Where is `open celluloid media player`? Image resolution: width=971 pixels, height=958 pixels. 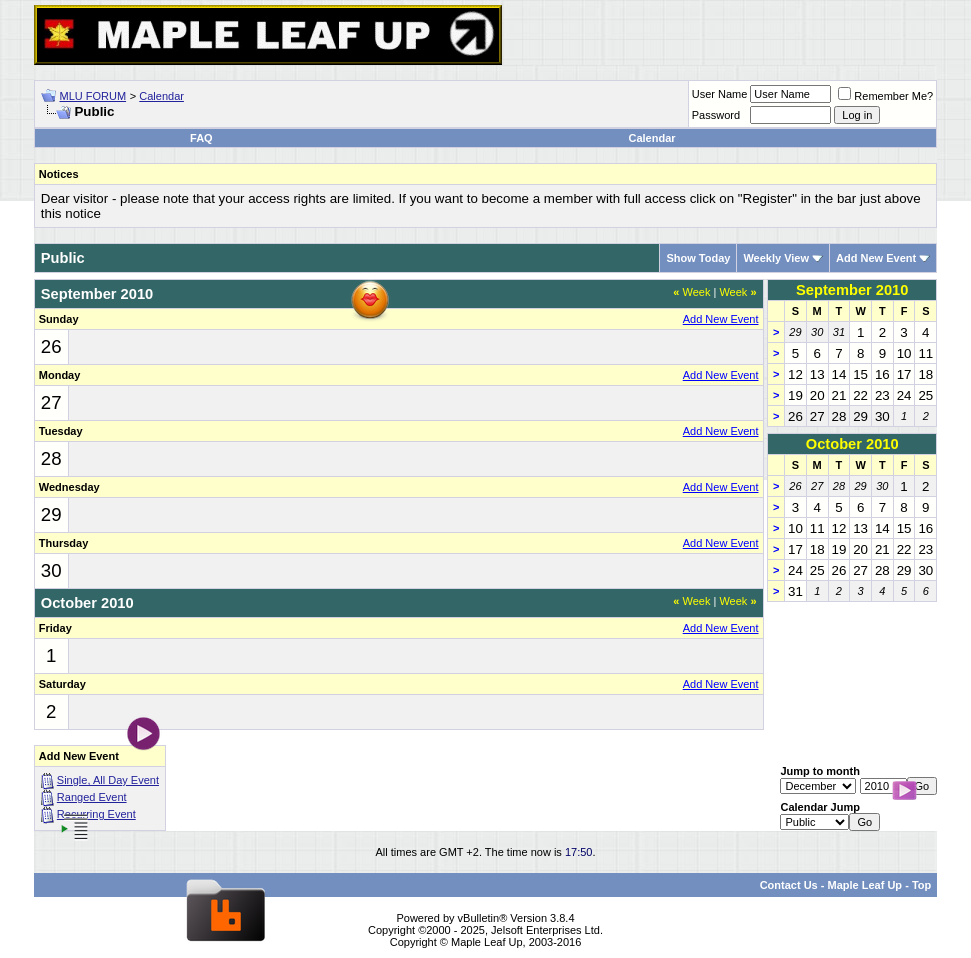
open celluloid media player is located at coordinates (904, 790).